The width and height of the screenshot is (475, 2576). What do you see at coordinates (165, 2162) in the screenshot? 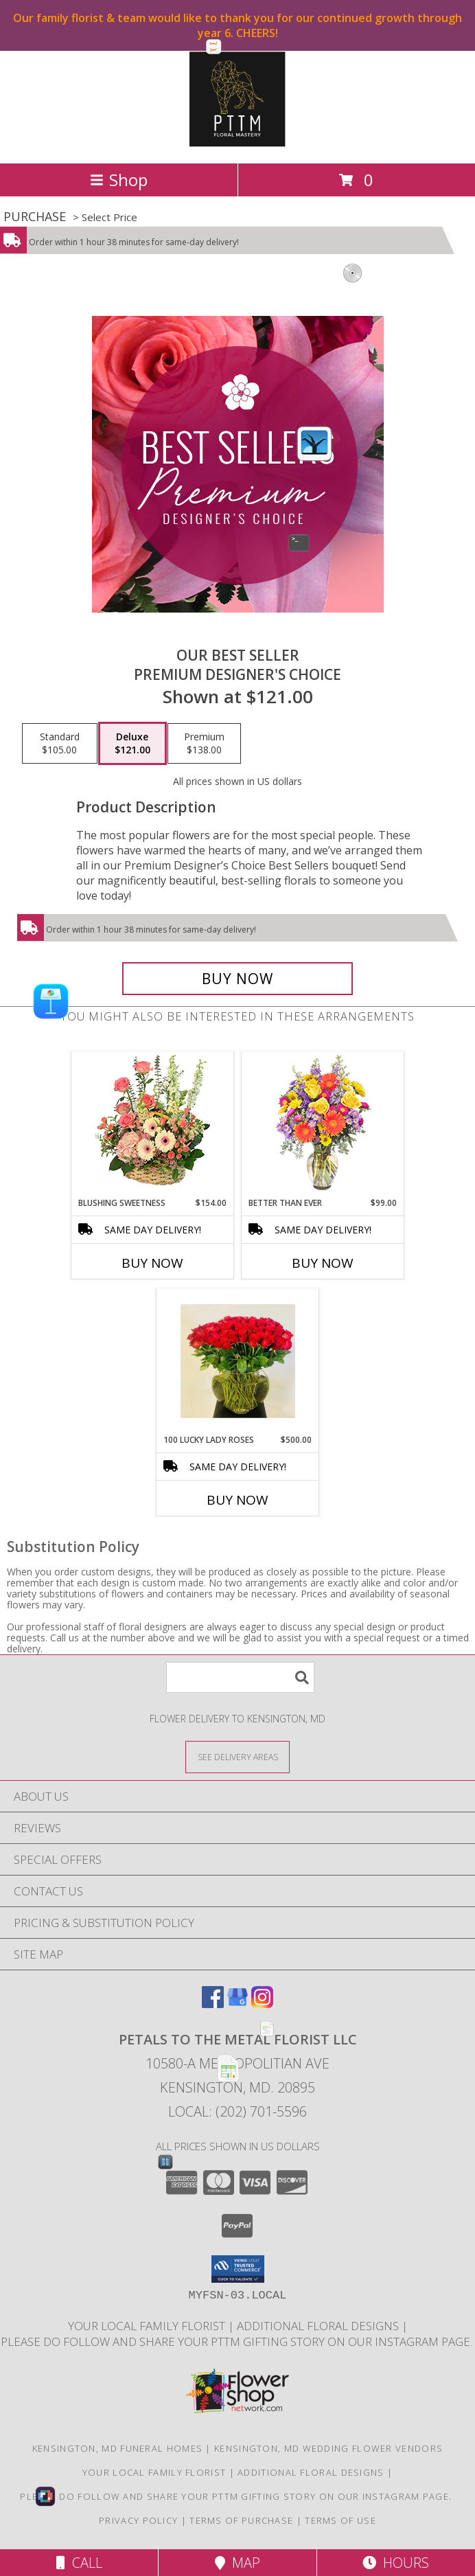
I see `open virtualization container settings` at bounding box center [165, 2162].